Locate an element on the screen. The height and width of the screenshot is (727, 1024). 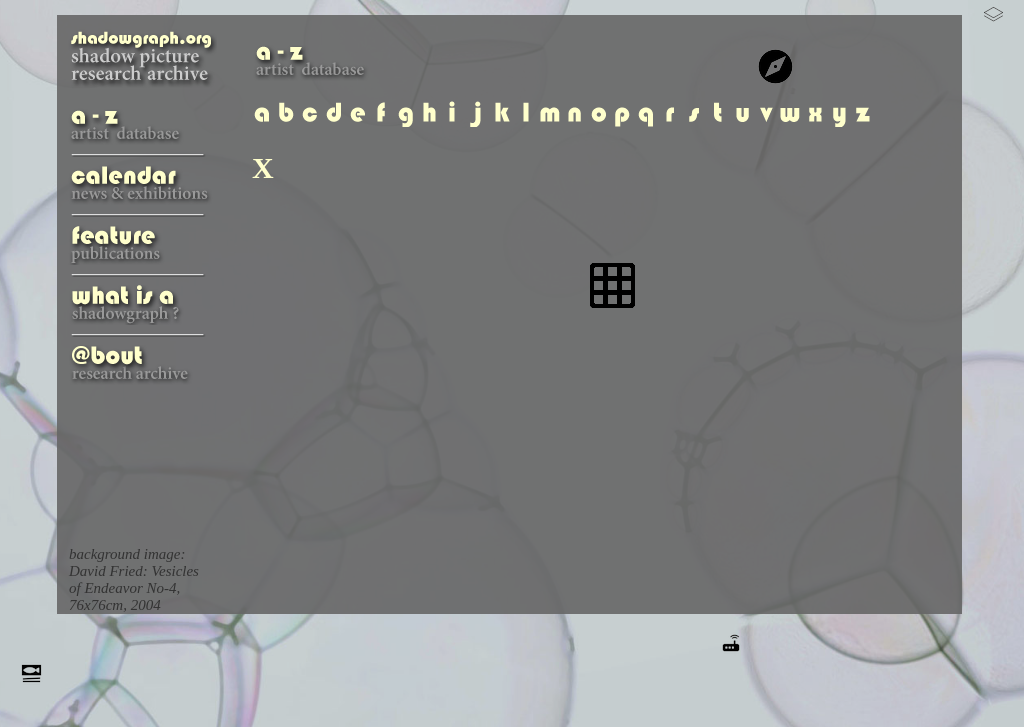
explore nearby places or content is located at coordinates (775, 66).